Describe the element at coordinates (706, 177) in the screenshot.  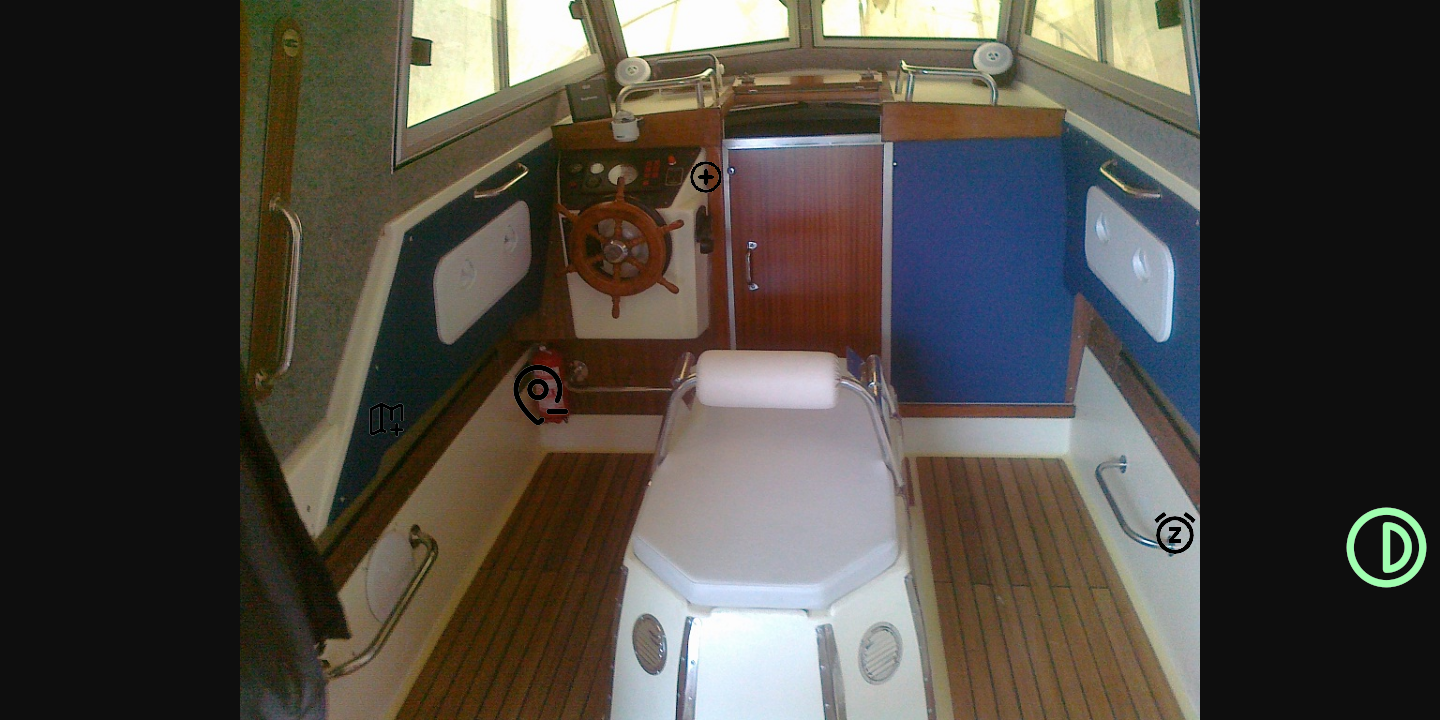
I see `add a new item or entry` at that location.